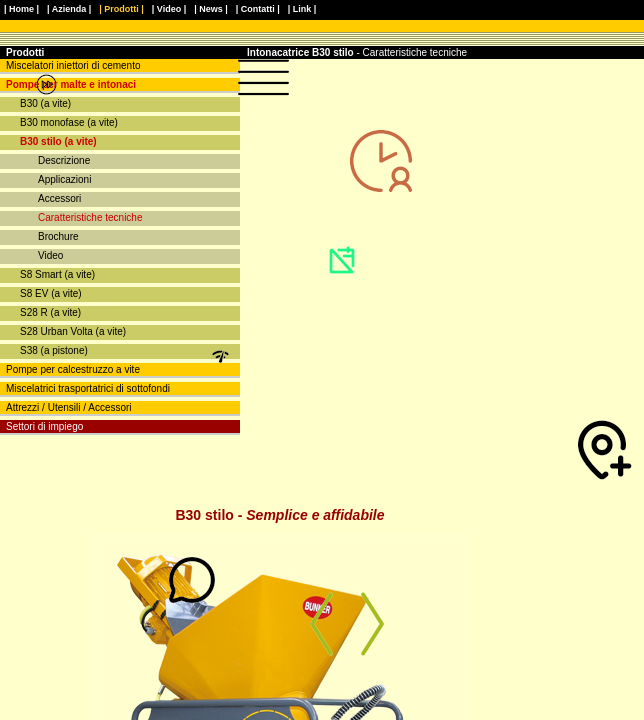 Image resolution: width=644 pixels, height=720 pixels. Describe the element at coordinates (192, 580) in the screenshot. I see `open chat or messaging` at that location.